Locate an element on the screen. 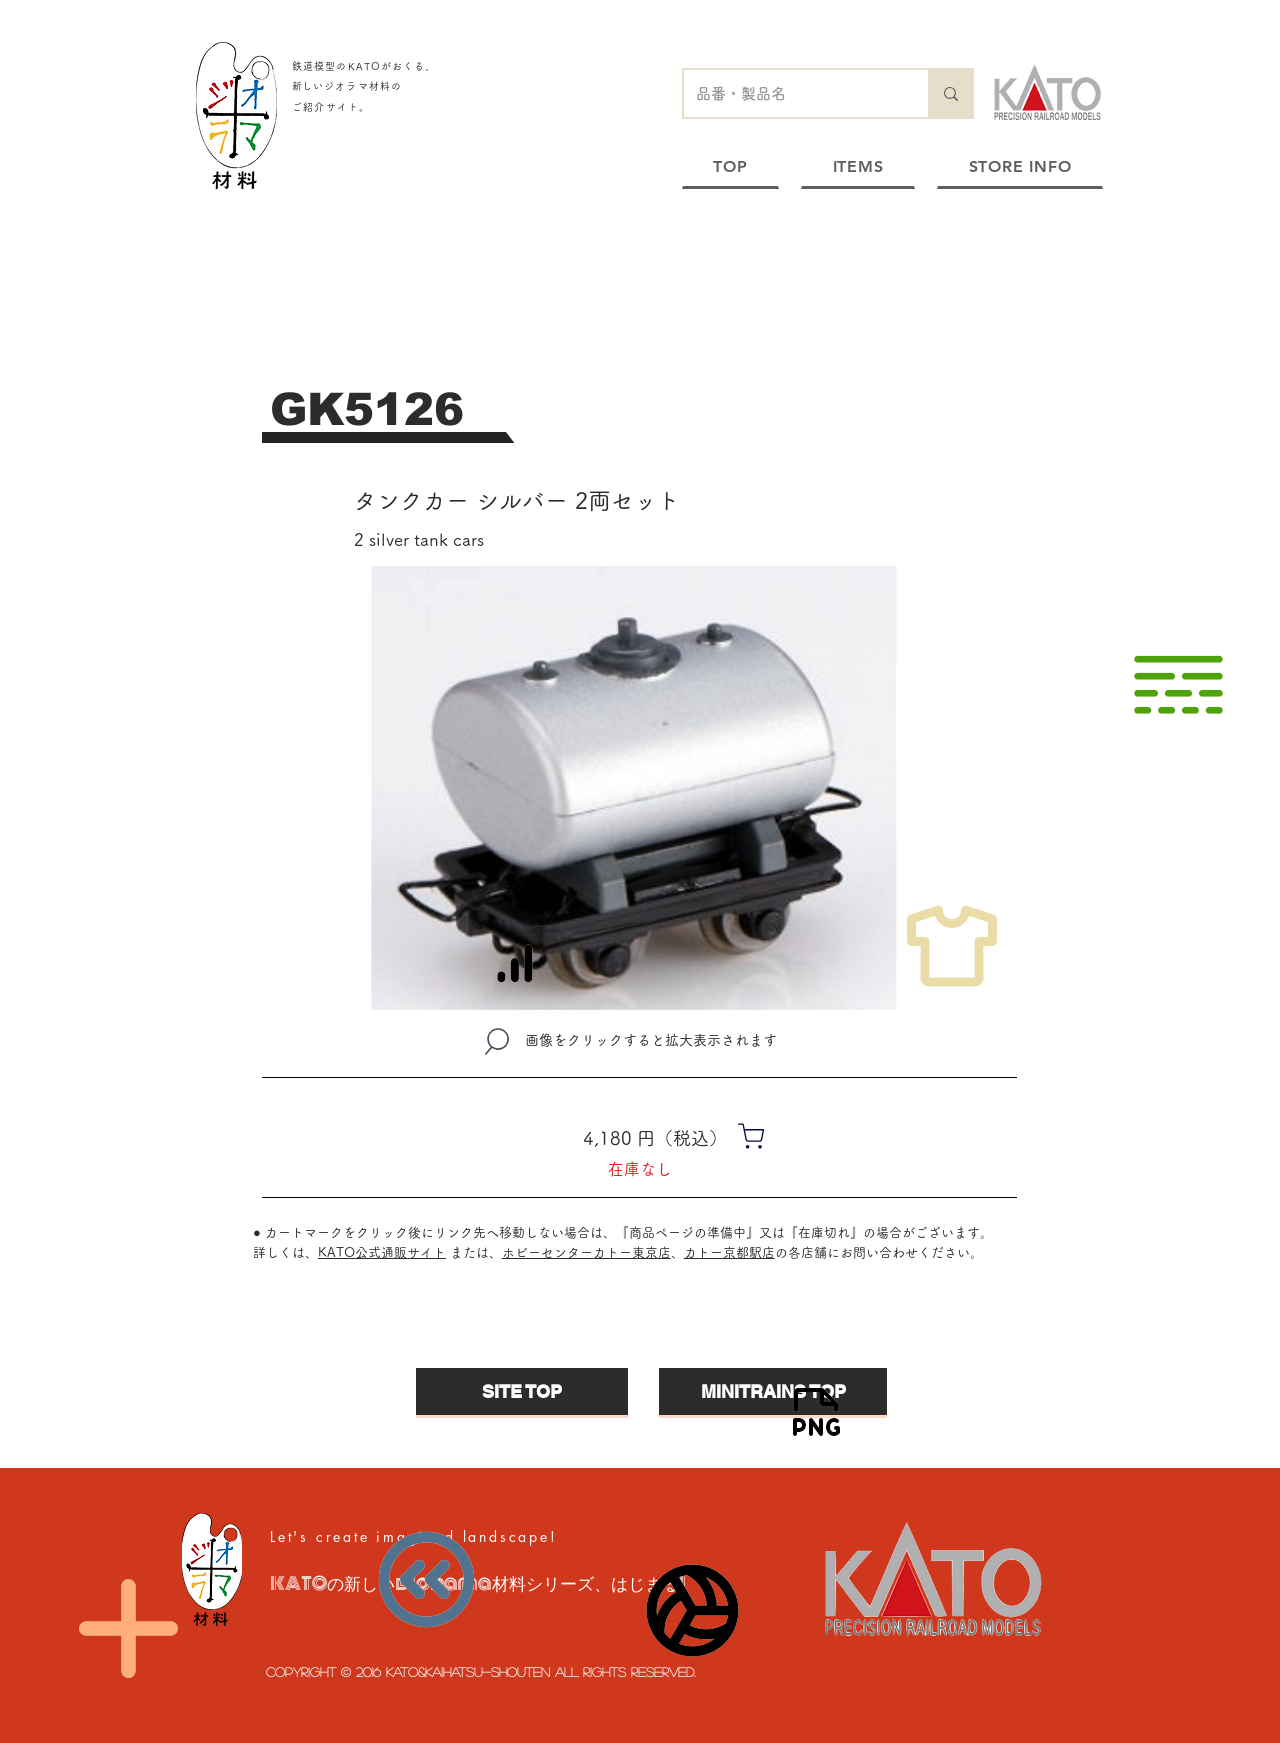 The width and height of the screenshot is (1280, 1743). browse clothing or apparel items is located at coordinates (952, 946).